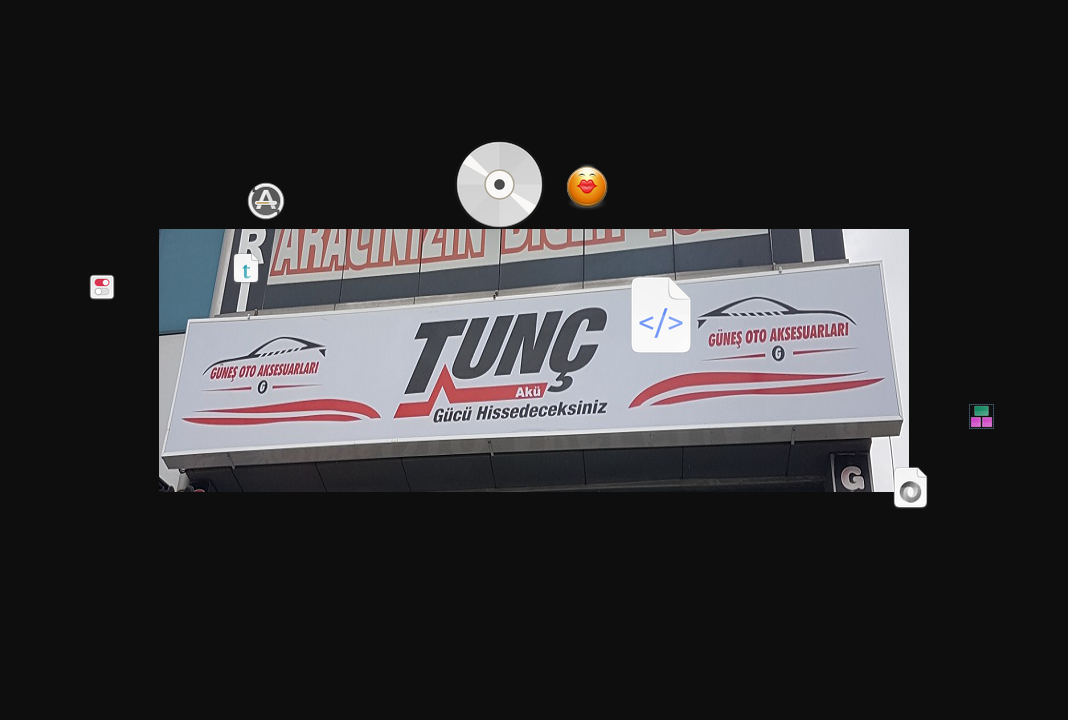 The height and width of the screenshot is (720, 1068). Describe the element at coordinates (499, 184) in the screenshot. I see `access dvd drive or optical disc device` at that location.